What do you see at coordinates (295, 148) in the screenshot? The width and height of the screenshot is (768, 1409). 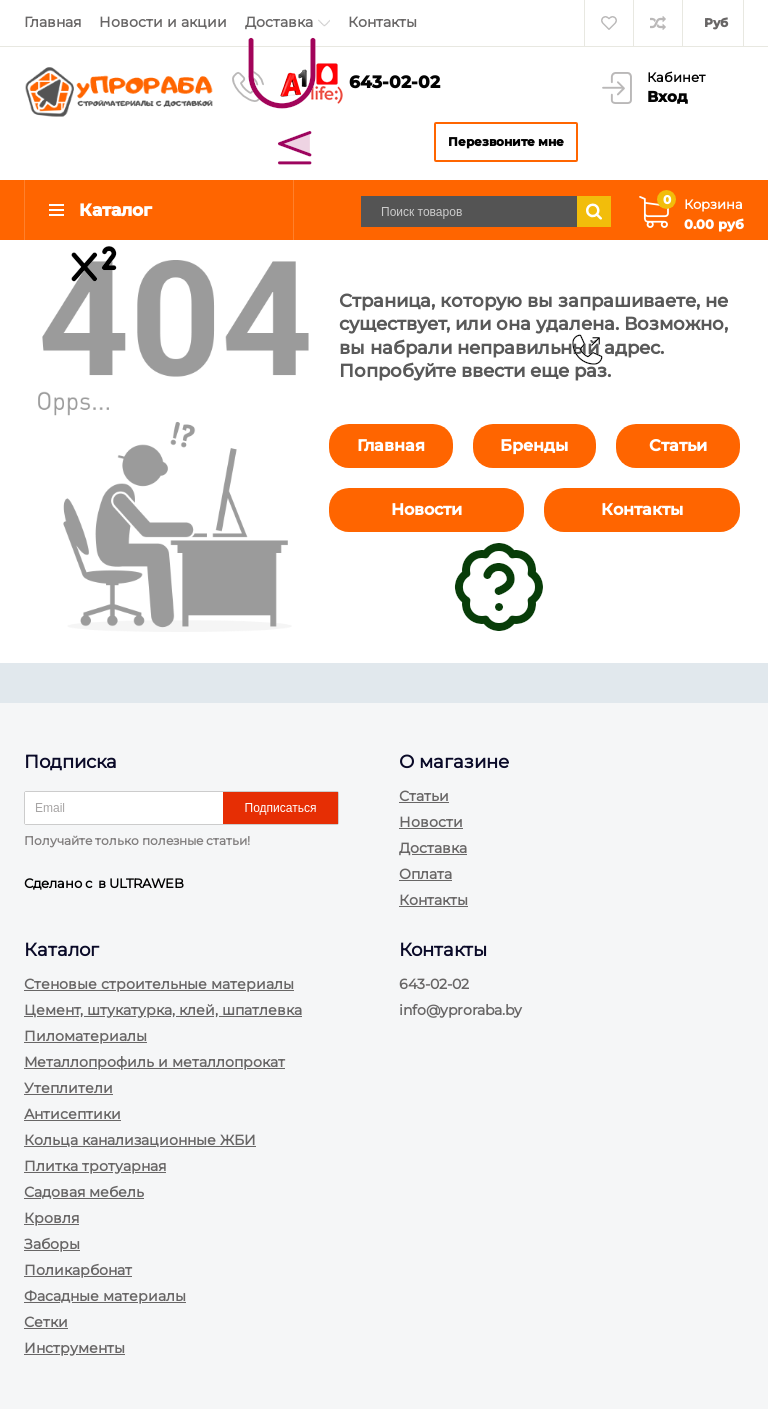 I see `less than or equal to mathematical operator` at bounding box center [295, 148].